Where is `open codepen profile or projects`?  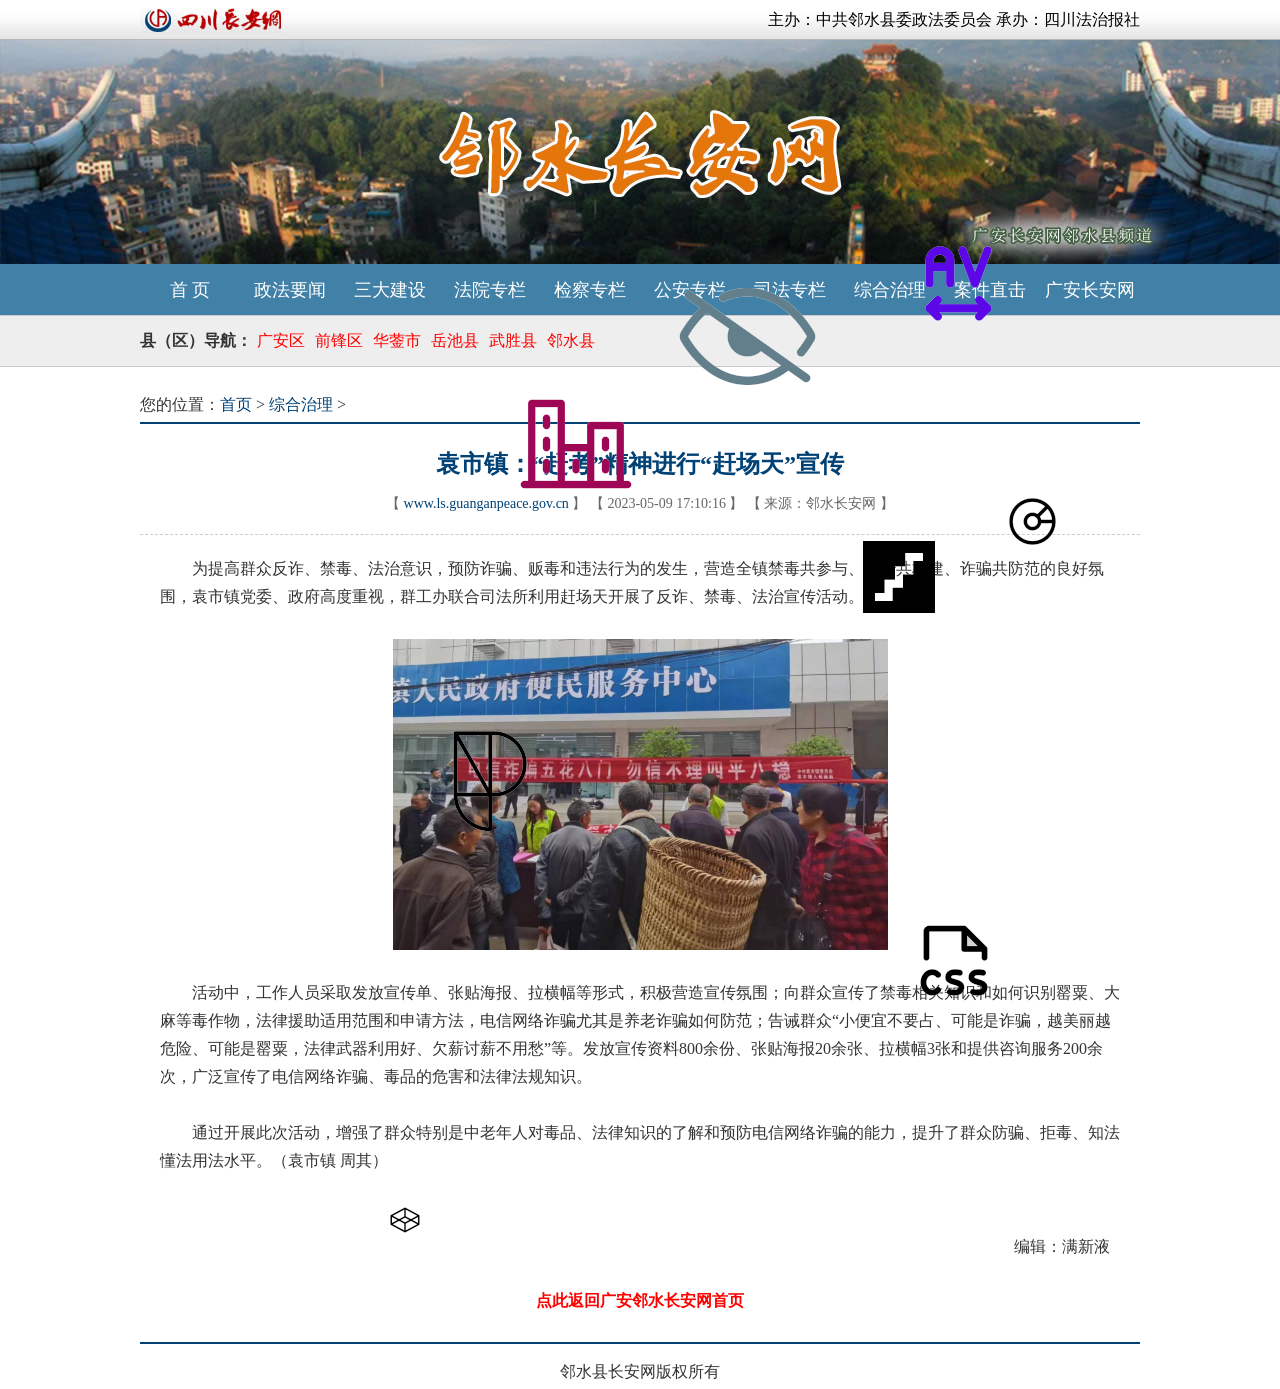
open codepen profile or projects is located at coordinates (405, 1220).